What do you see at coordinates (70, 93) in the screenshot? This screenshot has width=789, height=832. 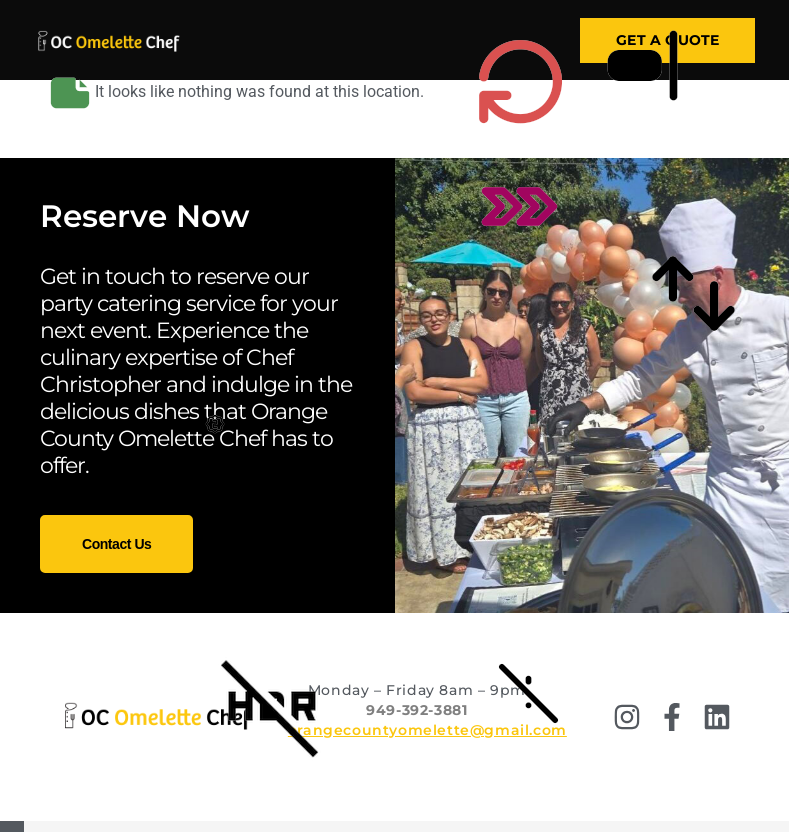 I see `view document in landscape orientation` at bounding box center [70, 93].